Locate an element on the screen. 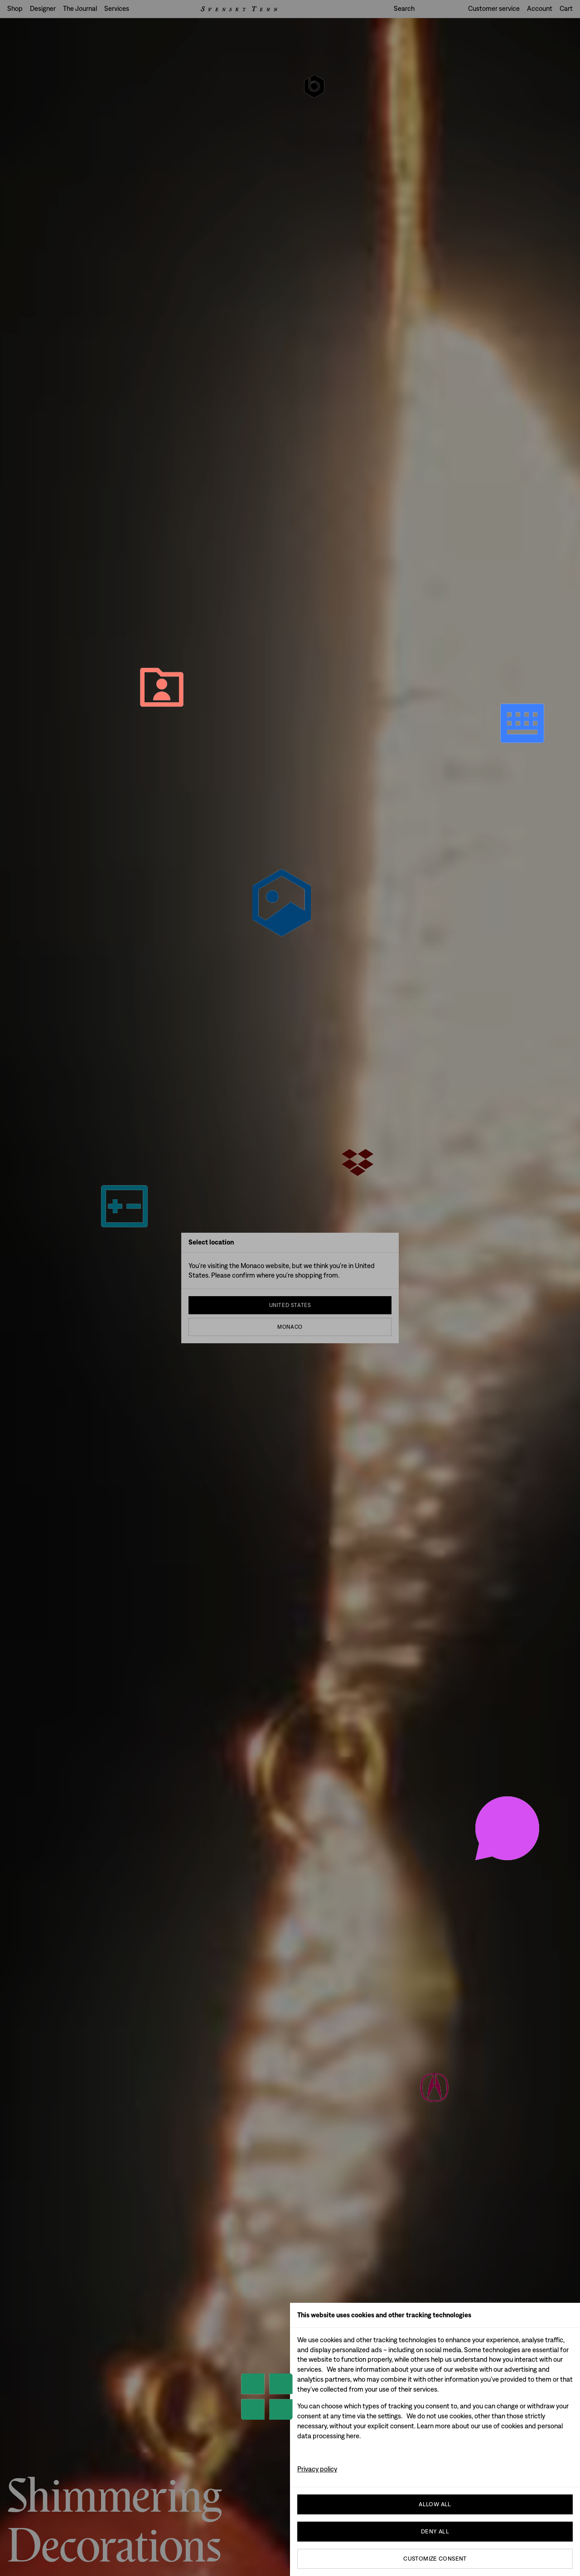  switch to grid view layout is located at coordinates (267, 2397).